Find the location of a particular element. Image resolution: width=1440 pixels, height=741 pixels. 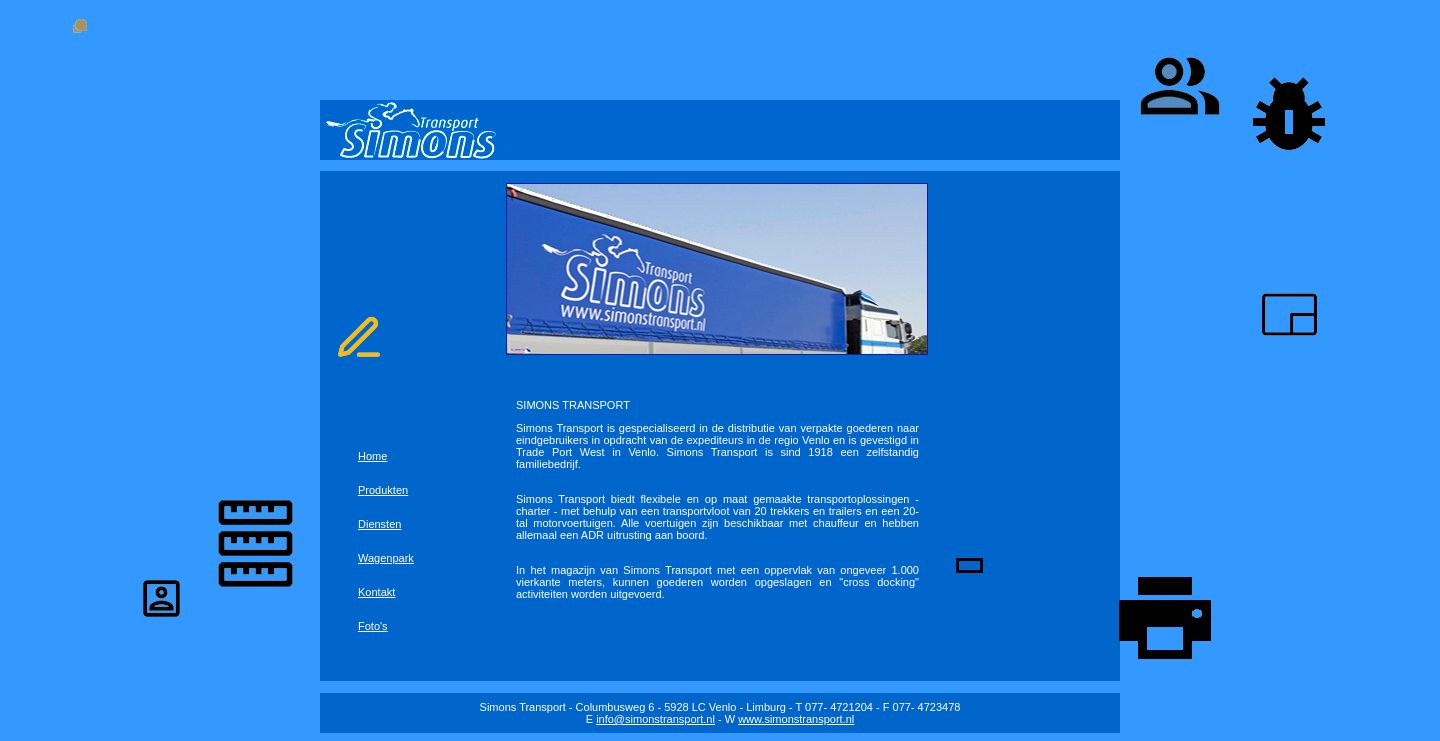

open messaging or chat is located at coordinates (80, 26).